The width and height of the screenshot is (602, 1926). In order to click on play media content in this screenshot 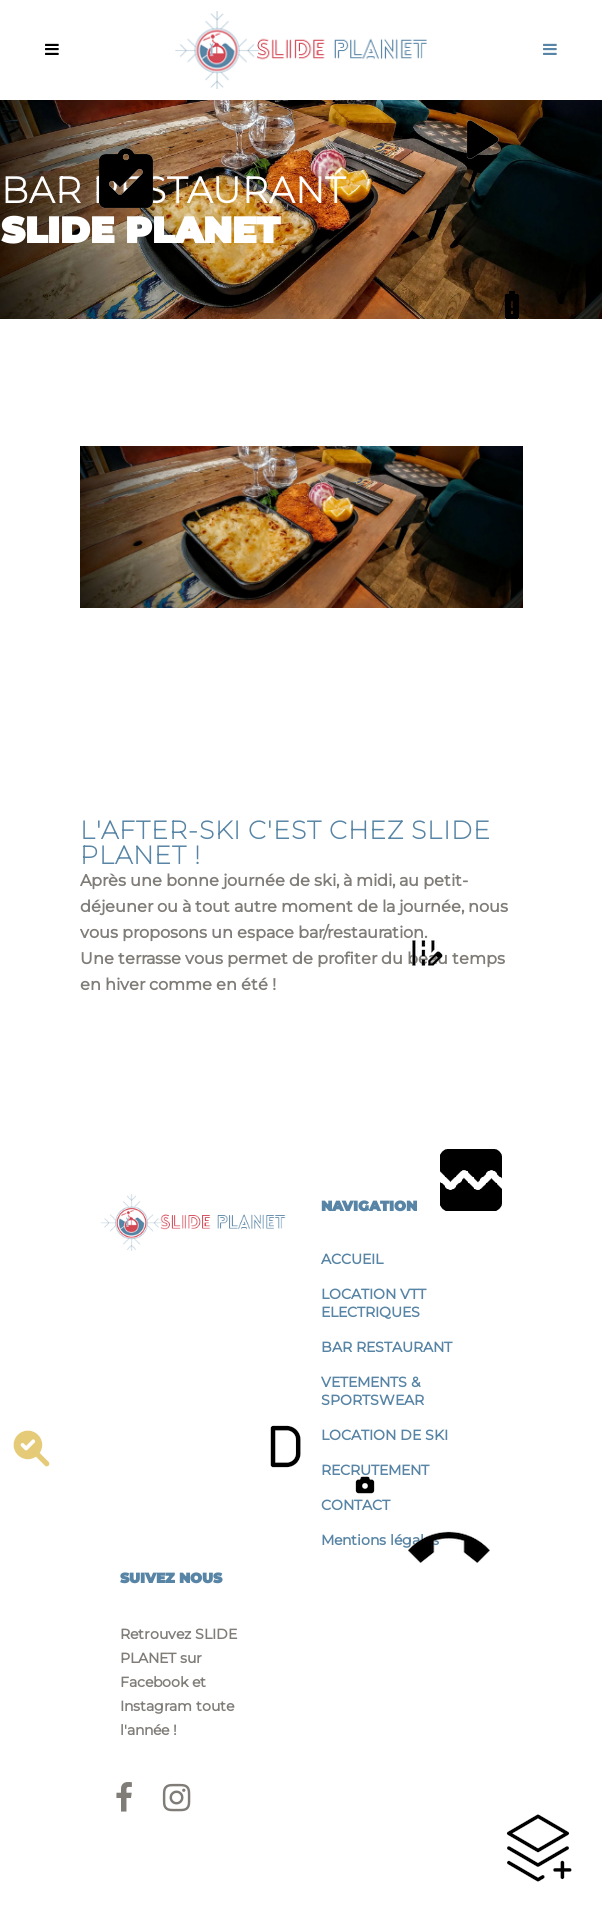, I will do `click(479, 139)`.